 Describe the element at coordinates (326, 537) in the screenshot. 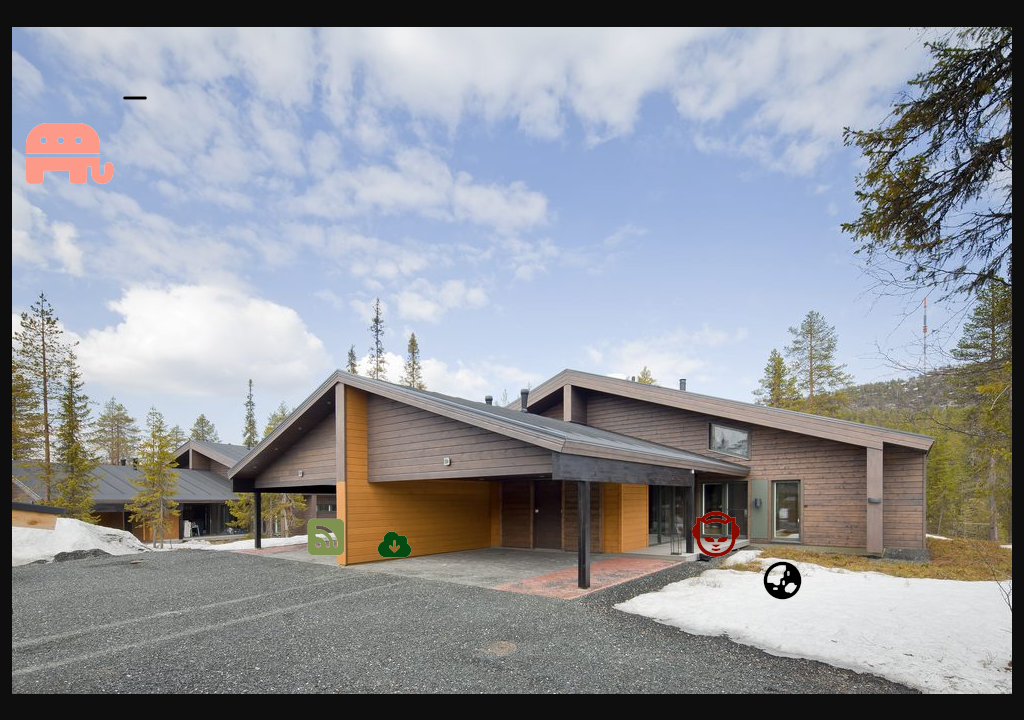

I see `subscribe to RSS feed` at that location.